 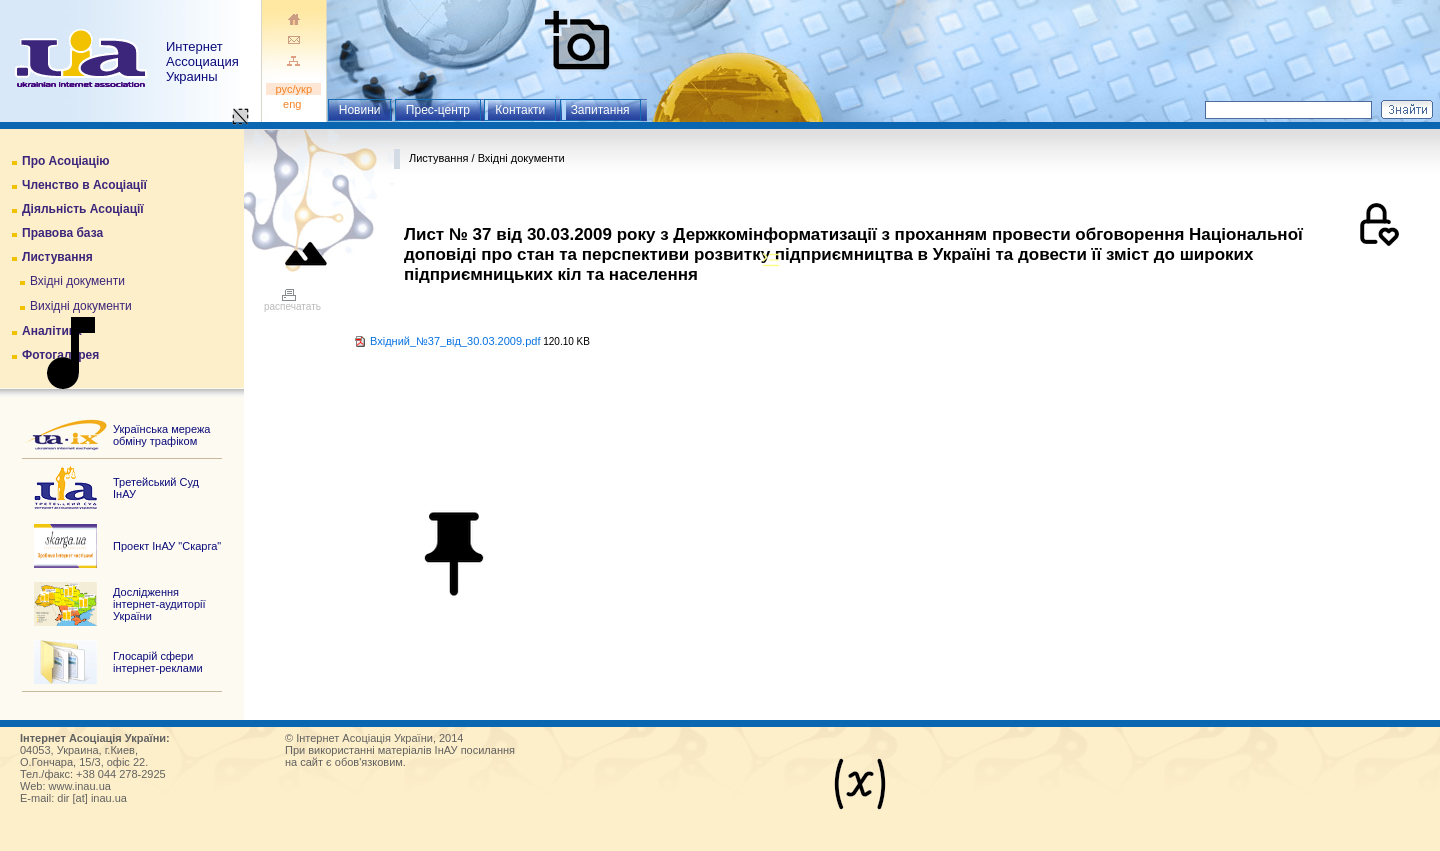 I want to click on increase text indentation, so click(x=771, y=260).